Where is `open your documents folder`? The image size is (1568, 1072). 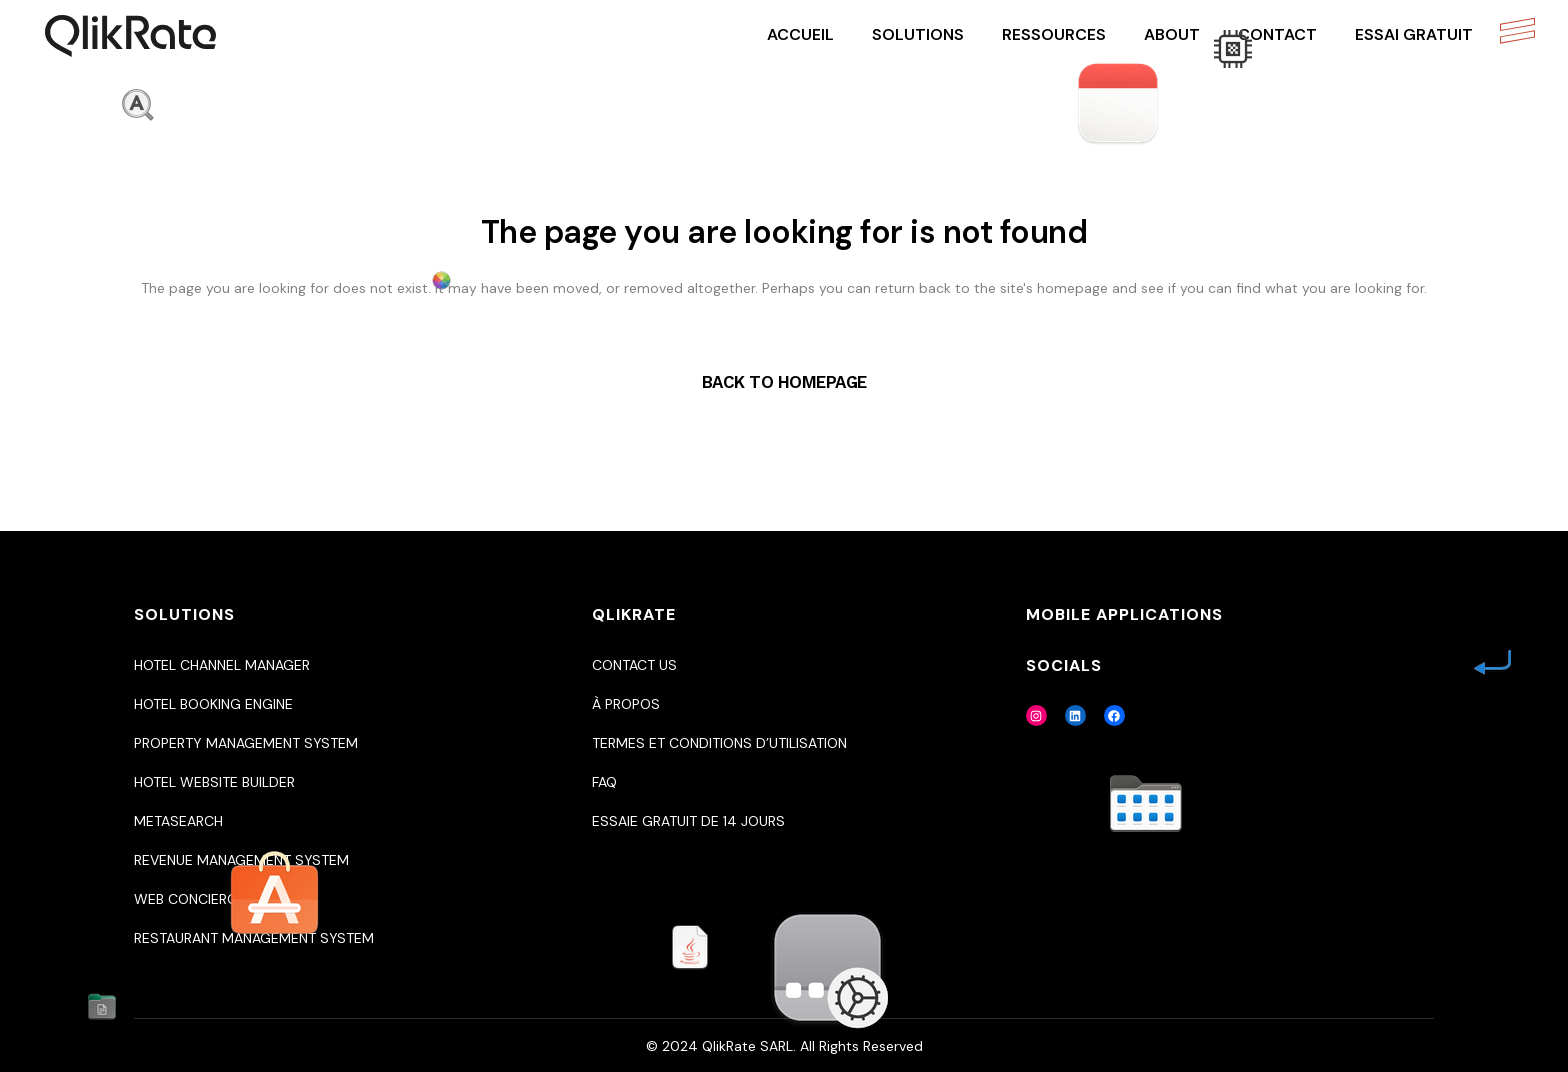
open your documents folder is located at coordinates (102, 1006).